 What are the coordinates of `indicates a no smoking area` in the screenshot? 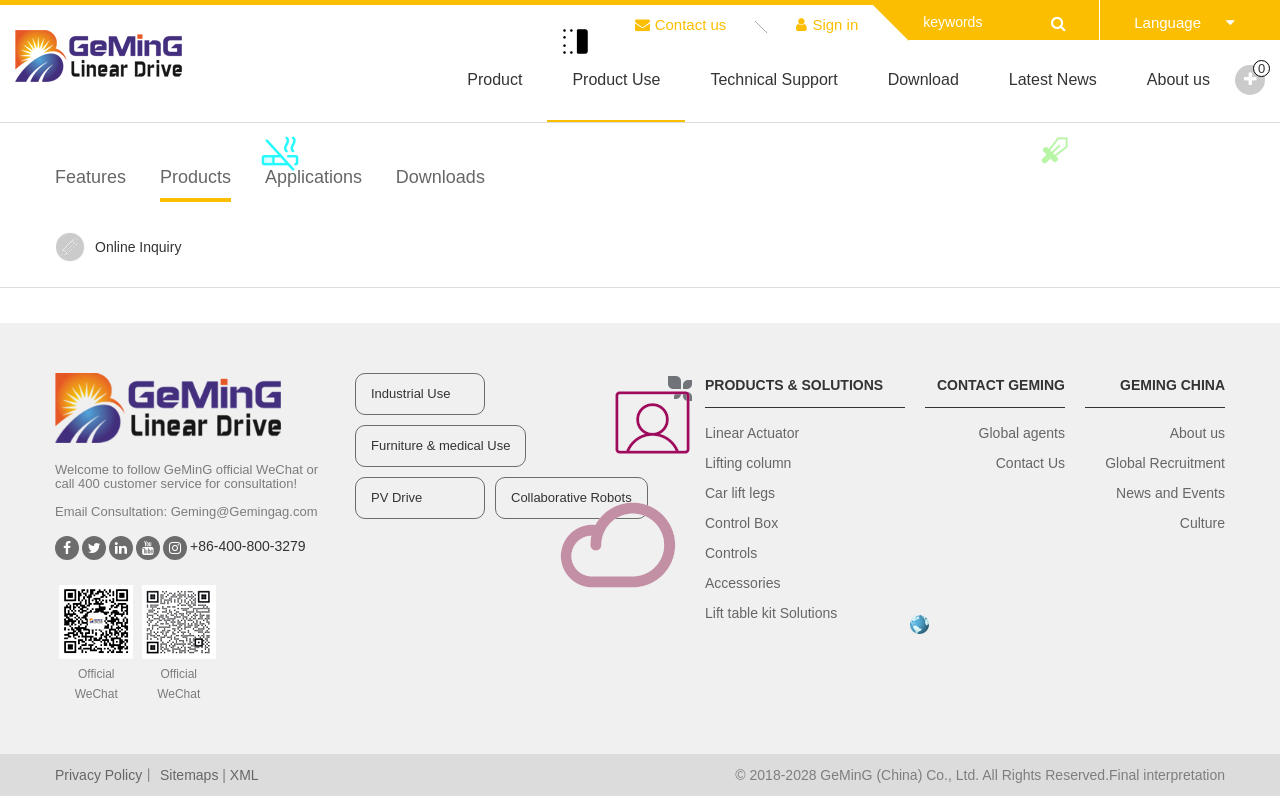 It's located at (280, 155).